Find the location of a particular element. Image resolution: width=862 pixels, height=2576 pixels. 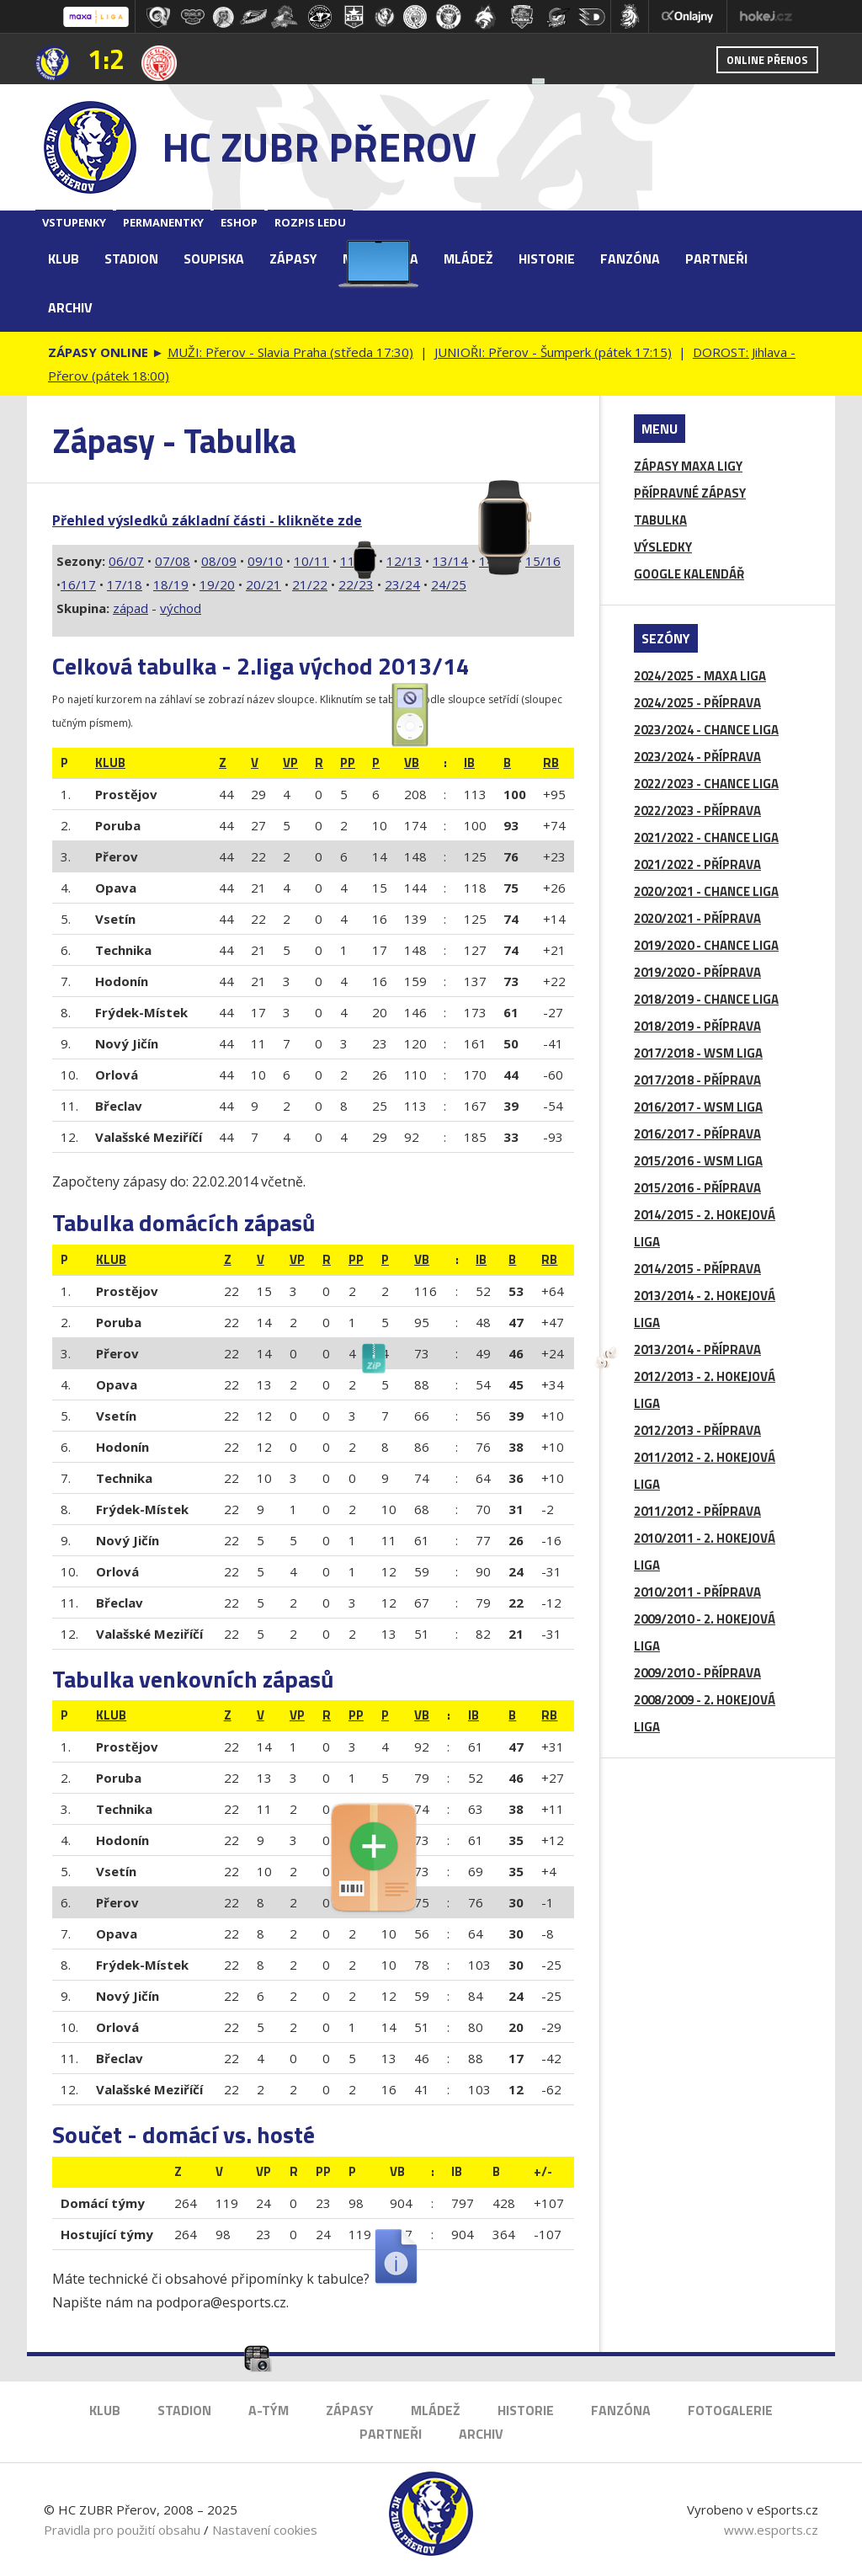

view file details or properties is located at coordinates (396, 2257).